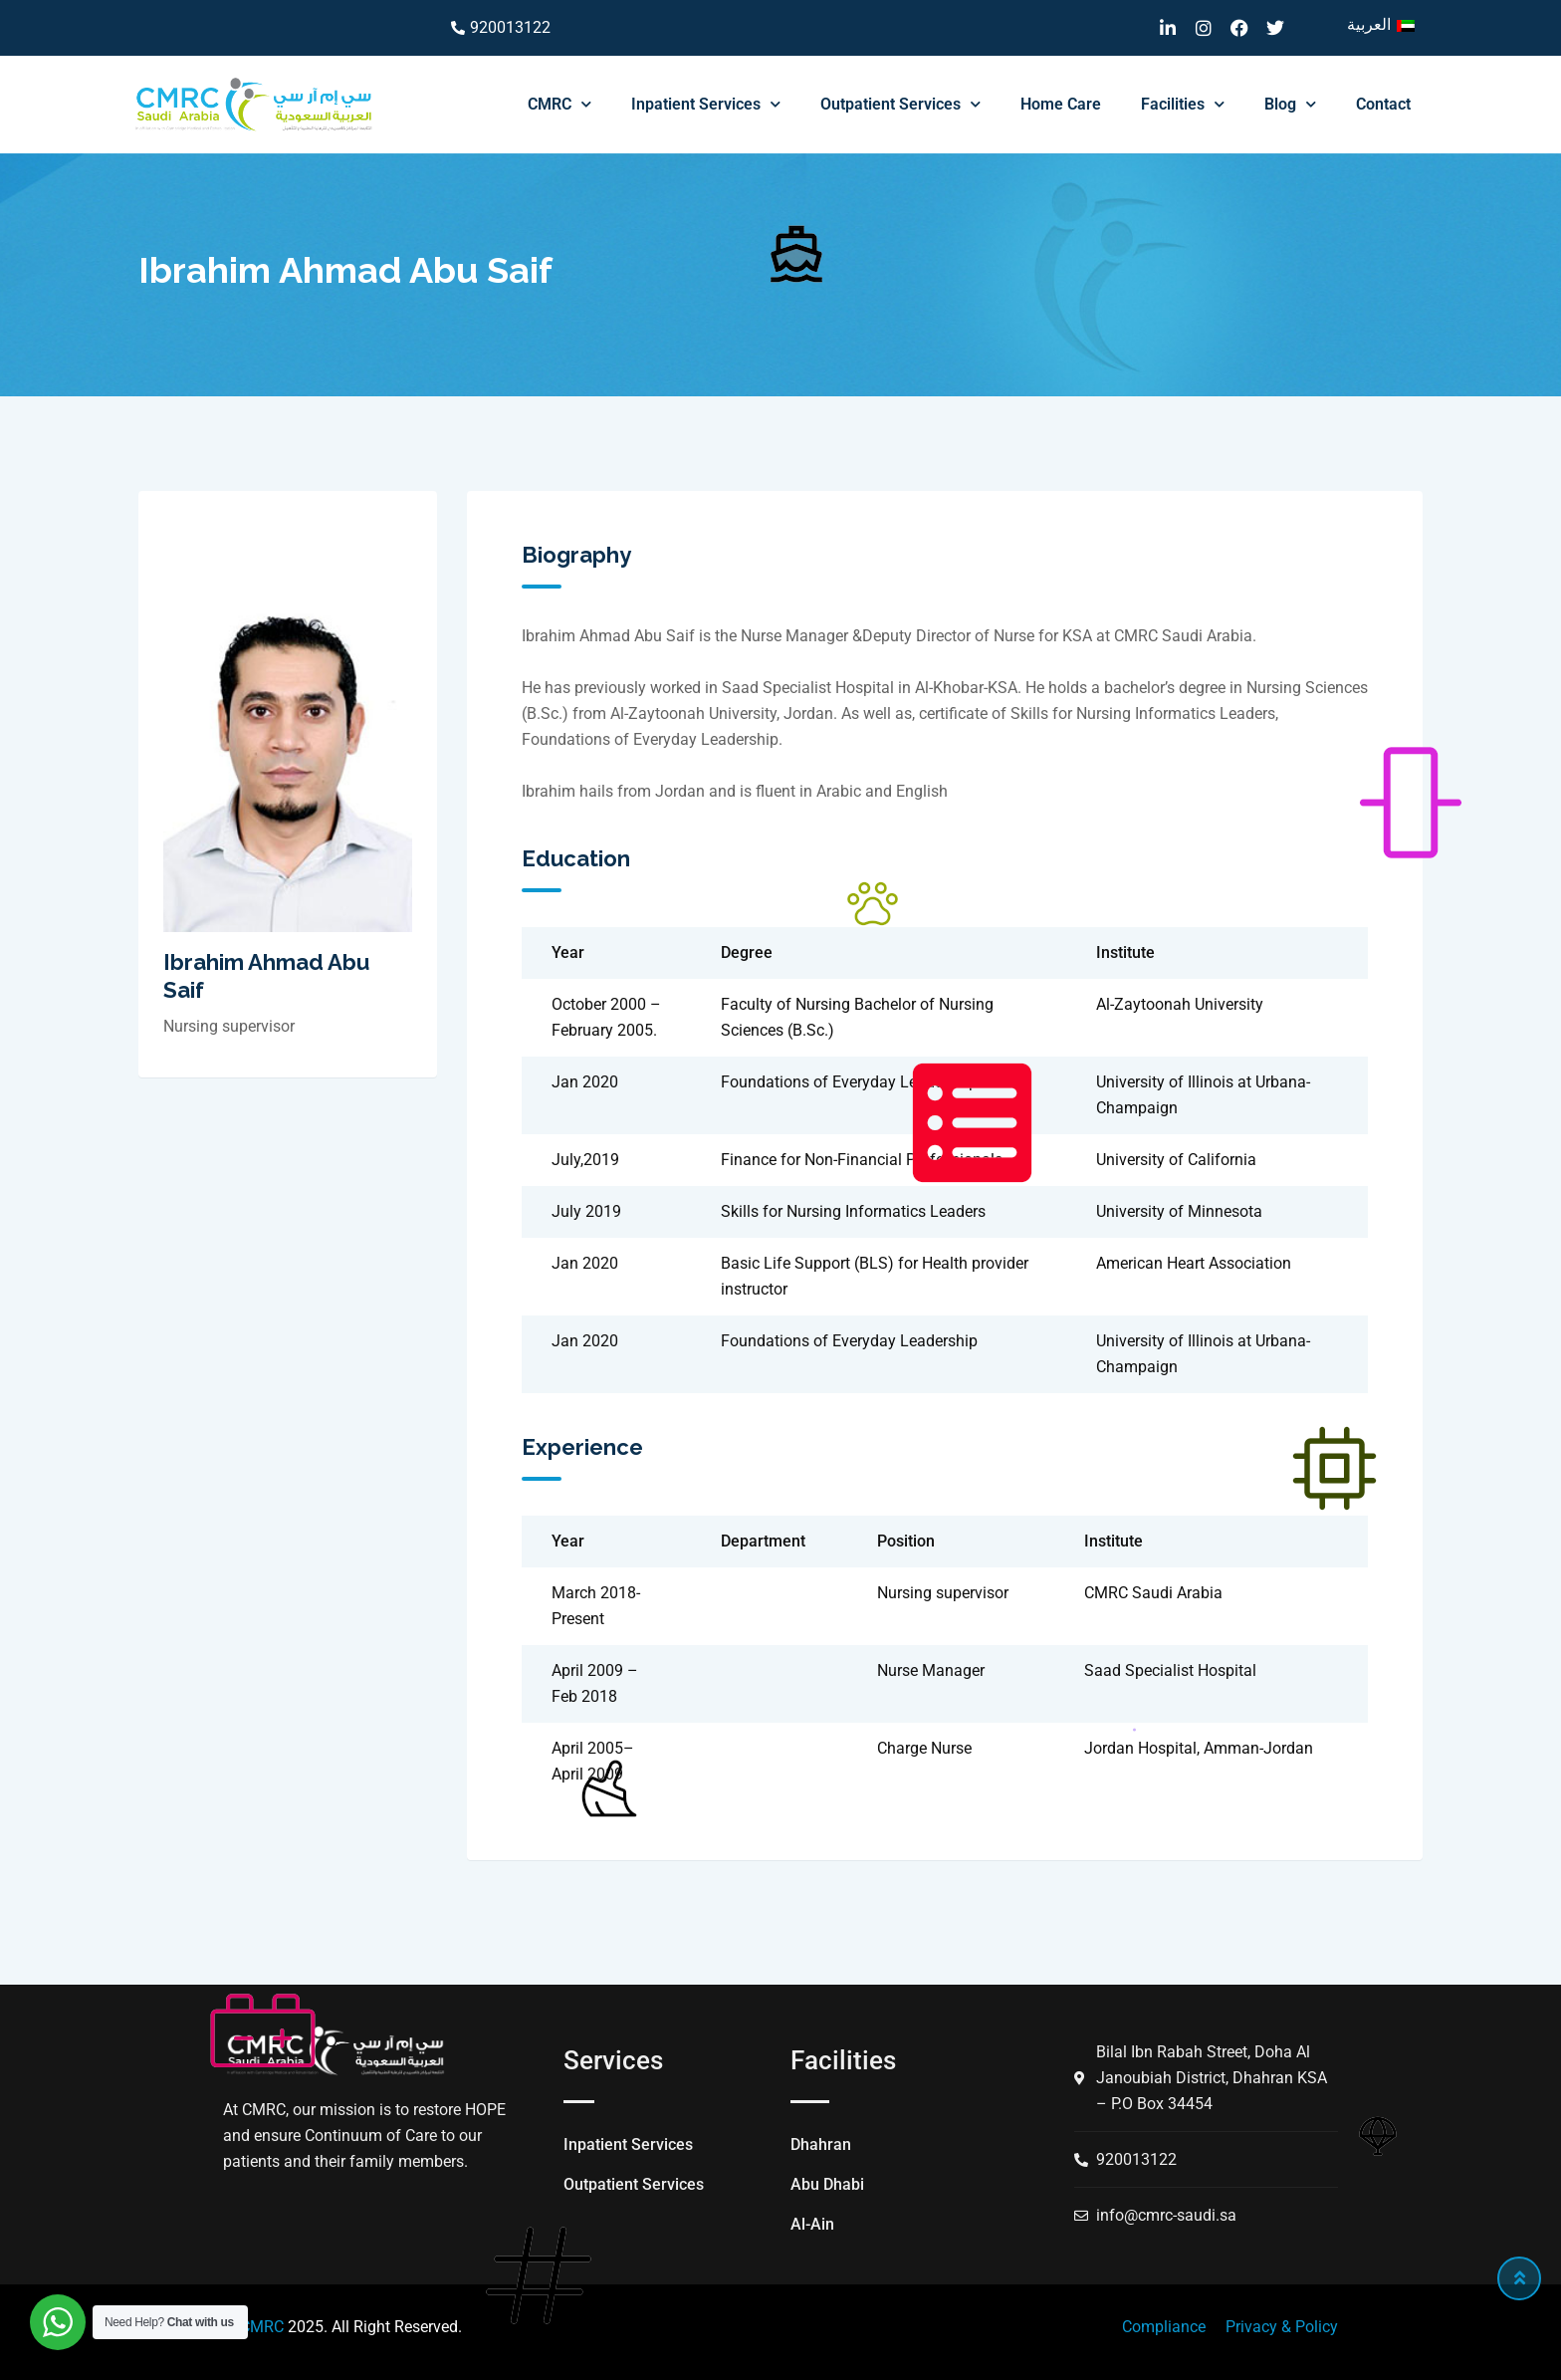 This screenshot has width=1561, height=2380. I want to click on view system hardware information, so click(1334, 1468).